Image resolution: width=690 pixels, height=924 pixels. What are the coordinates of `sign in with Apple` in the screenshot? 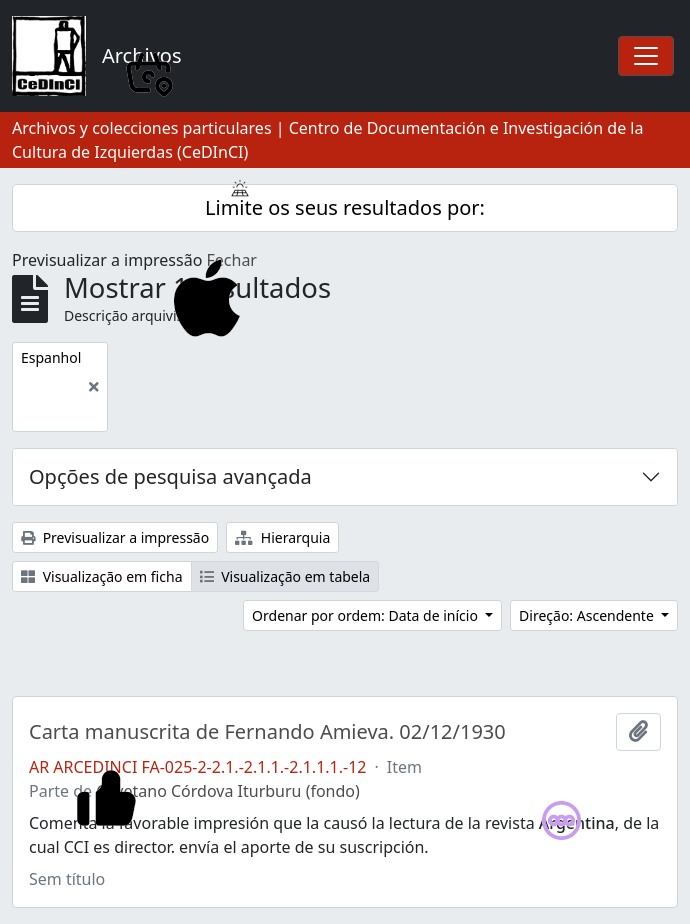 It's located at (207, 298).